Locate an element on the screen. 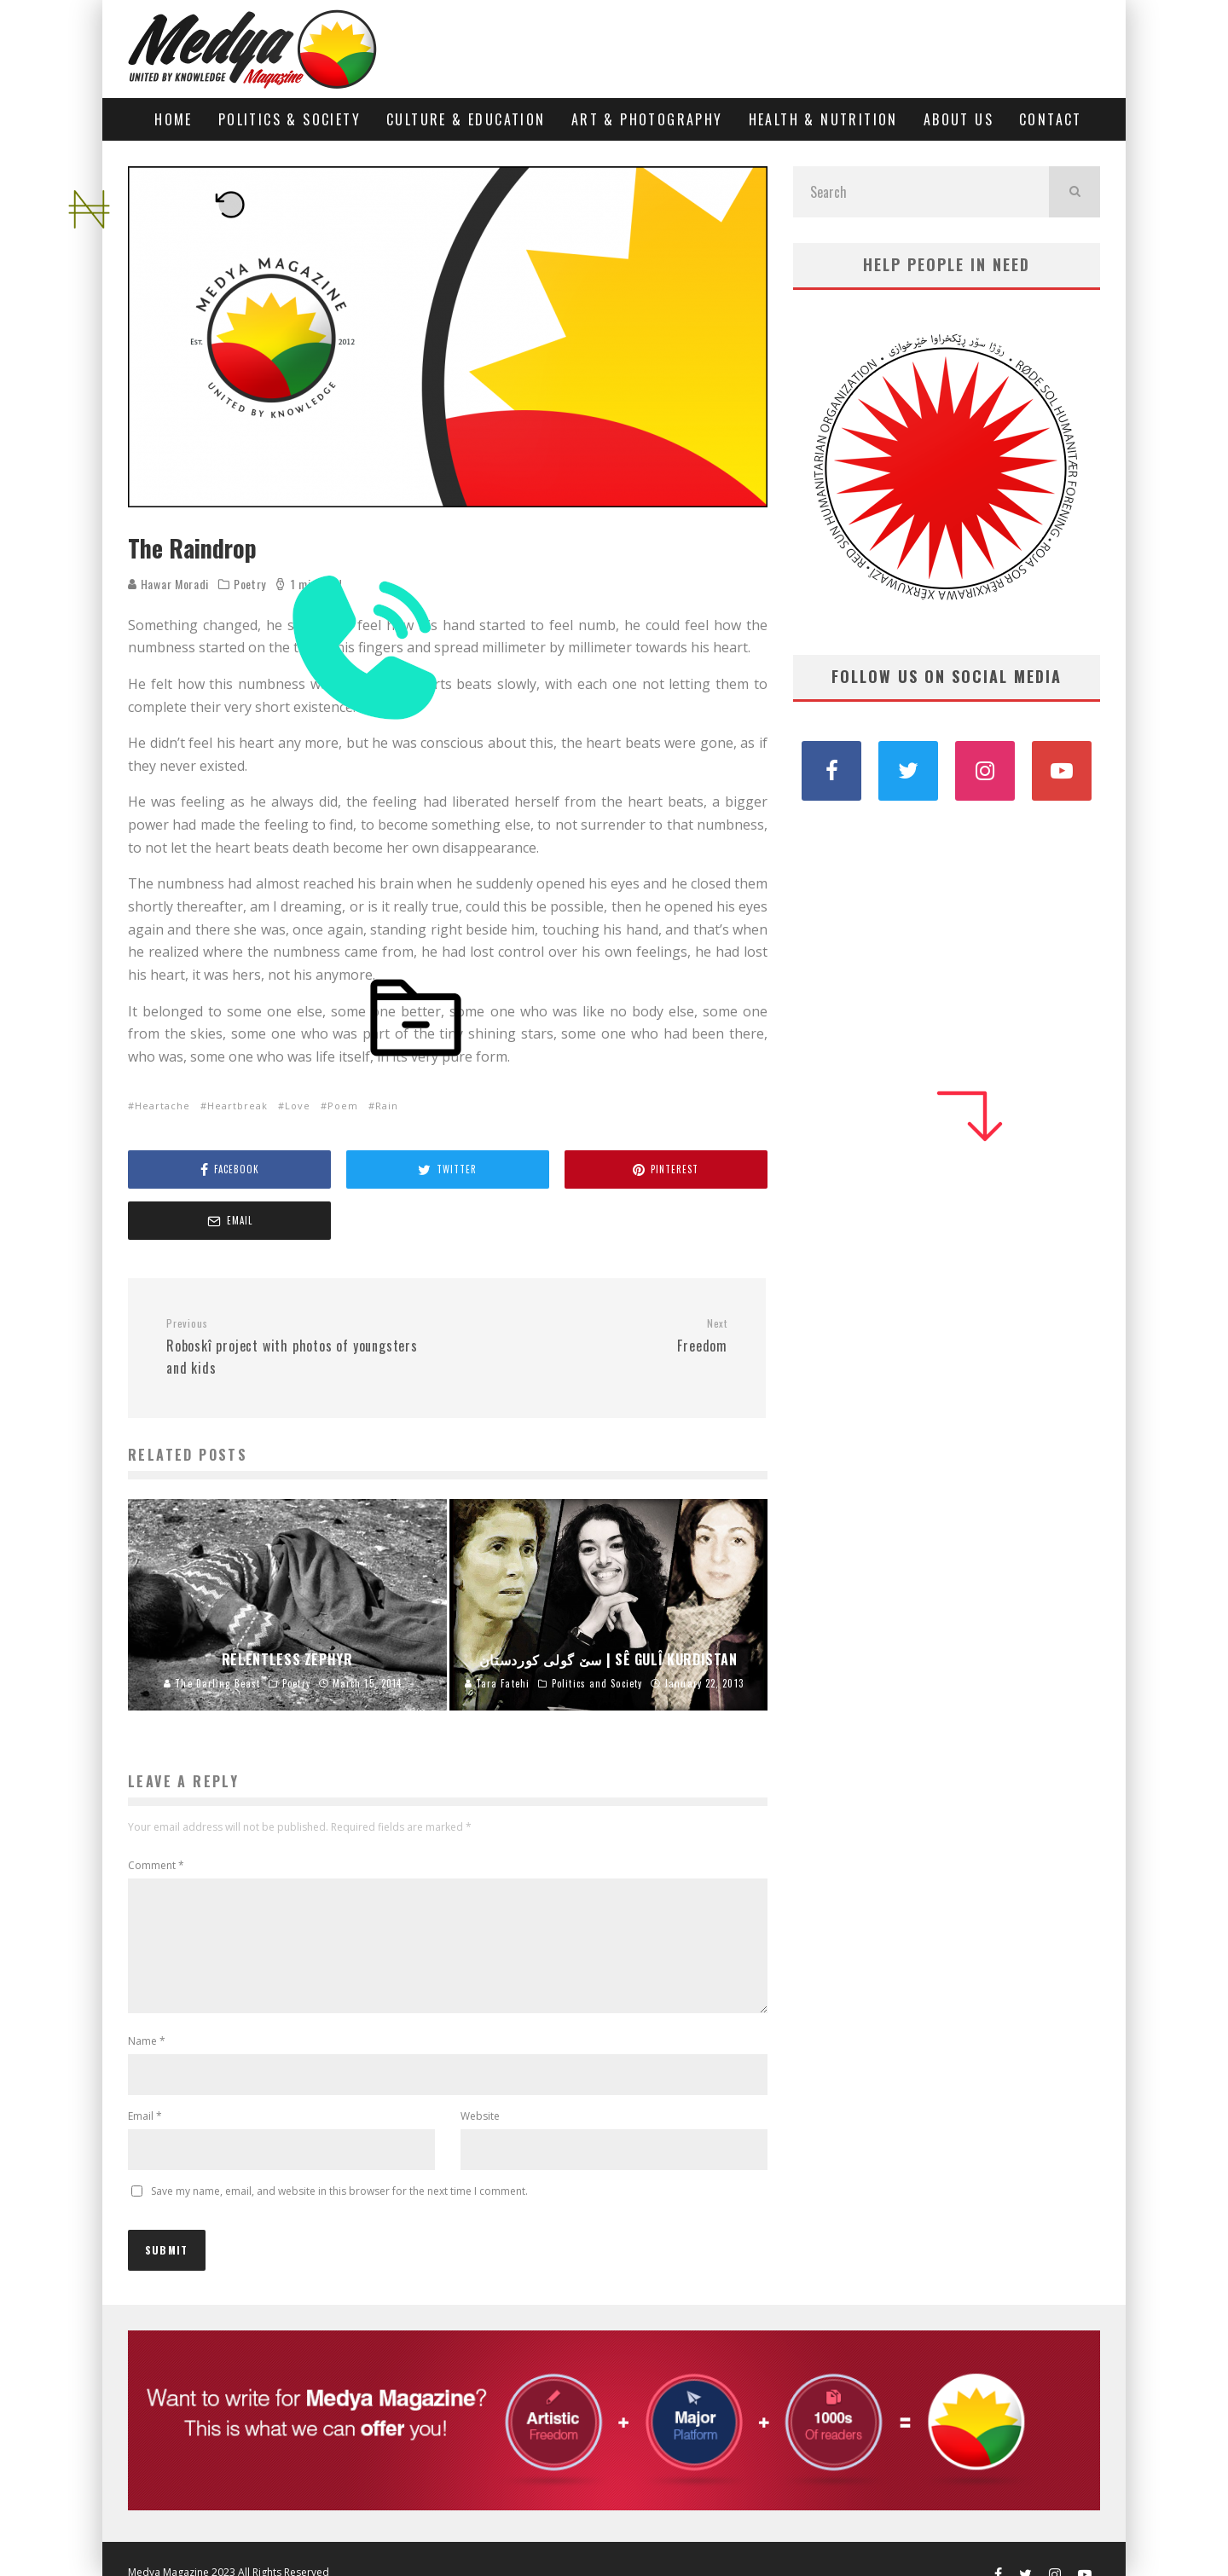 This screenshot has width=1228, height=2576. indicates Nigerian naira currency is located at coordinates (89, 209).